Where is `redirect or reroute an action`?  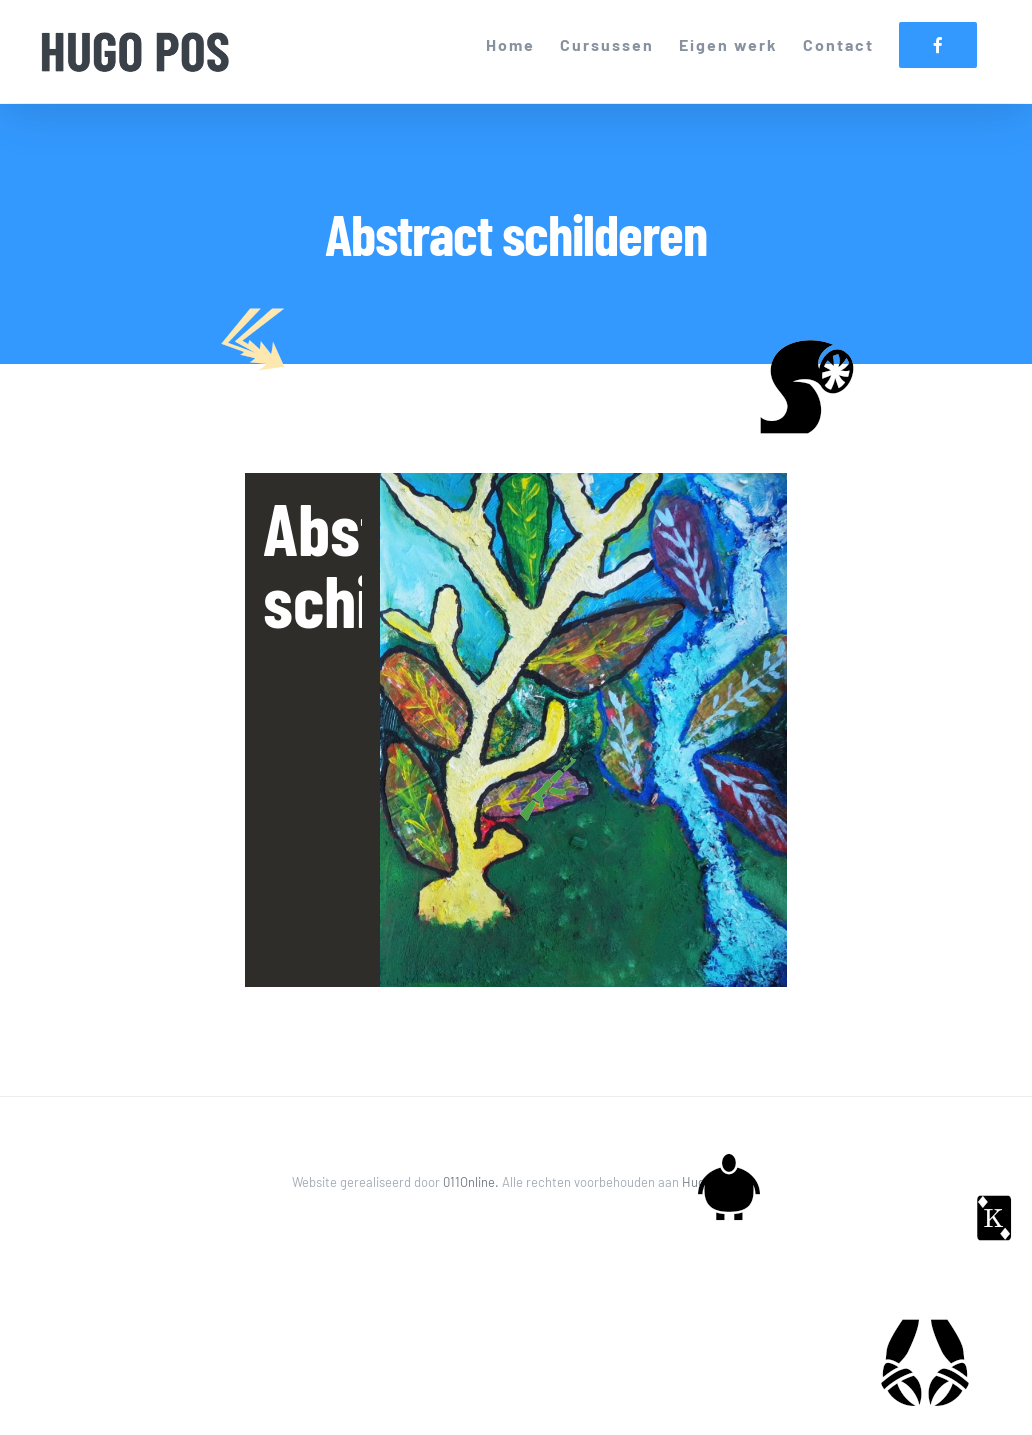
redirect or reroute an action is located at coordinates (252, 339).